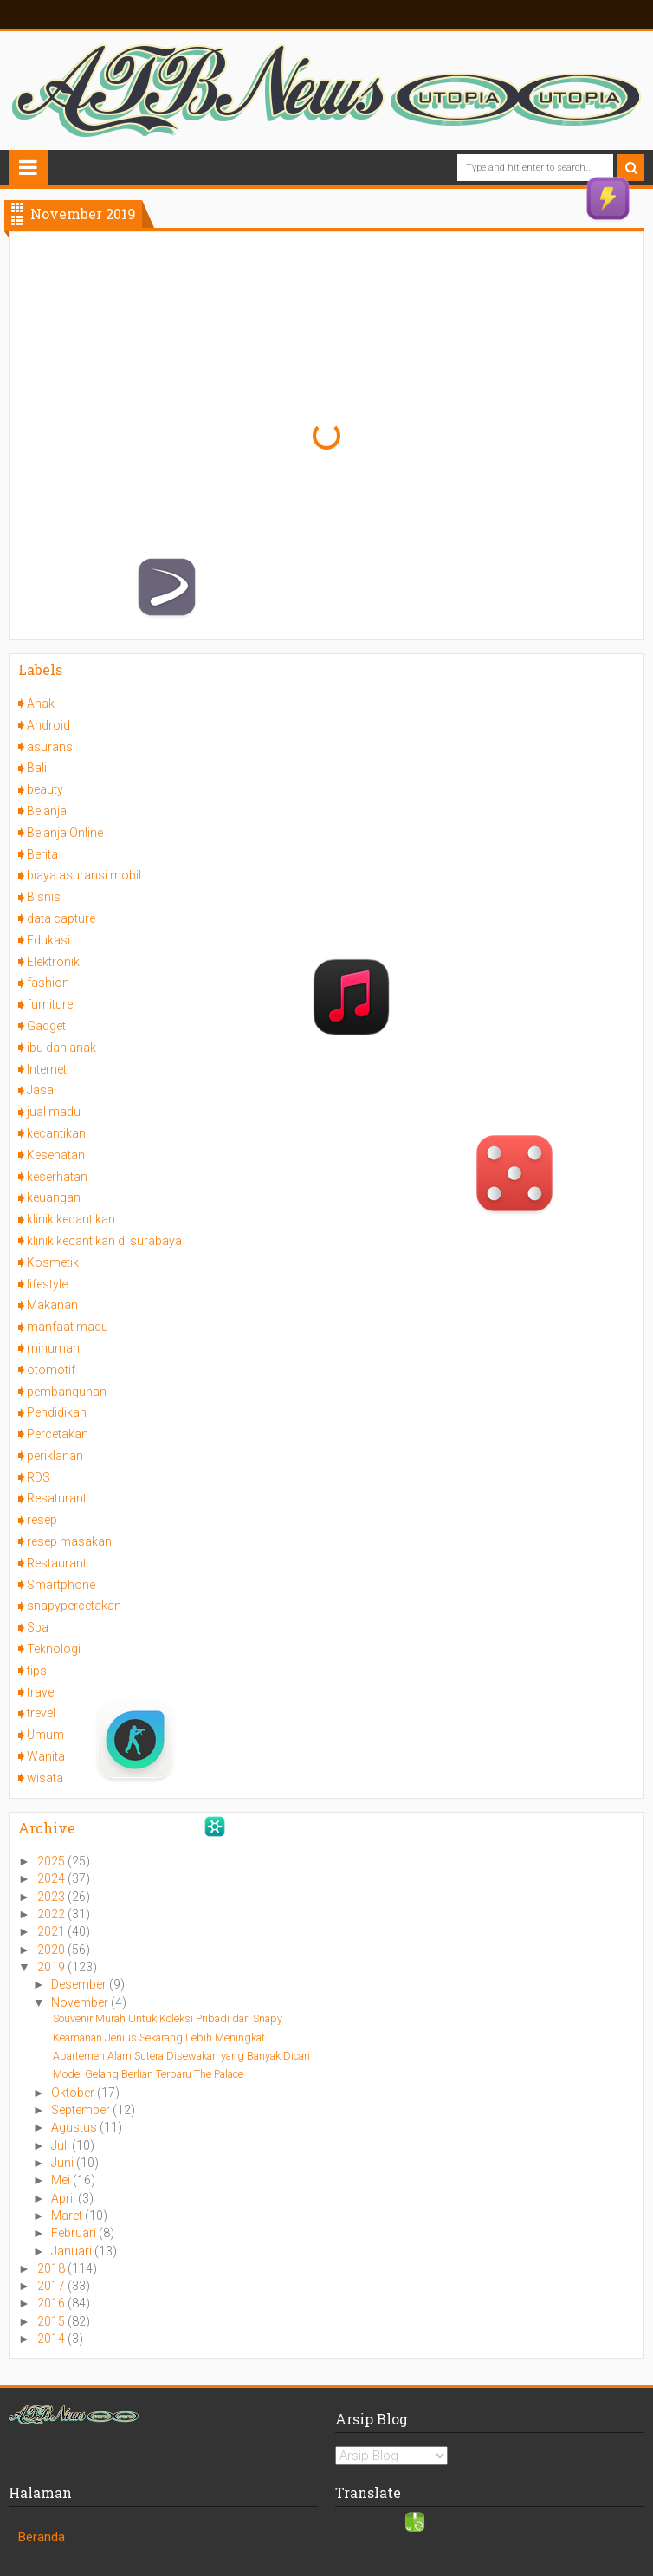 The width and height of the screenshot is (653, 2576). What do you see at coordinates (135, 1740) in the screenshot?
I see `open css editing application` at bounding box center [135, 1740].